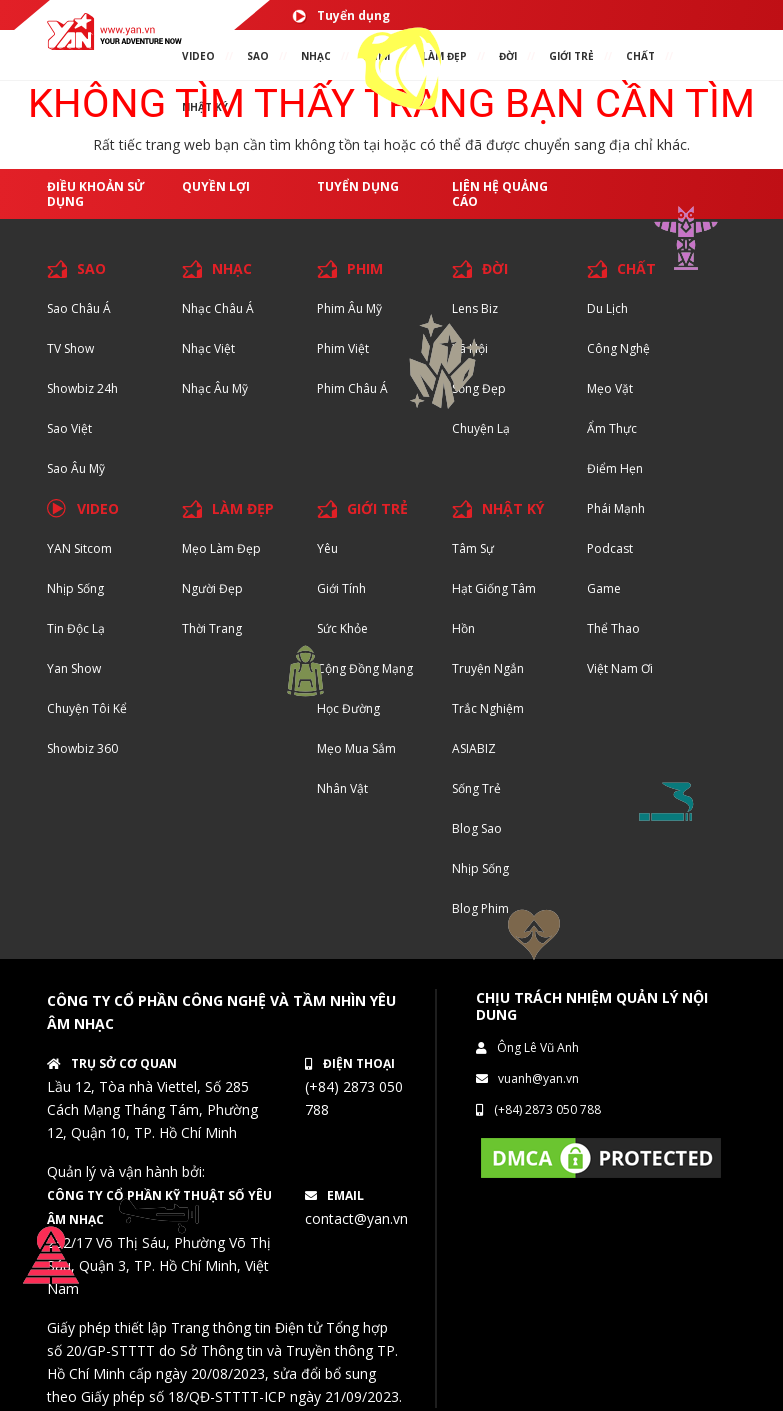 This screenshot has height=1411, width=783. What do you see at coordinates (51, 1255) in the screenshot?
I see `view historical landmarks or monuments` at bounding box center [51, 1255].